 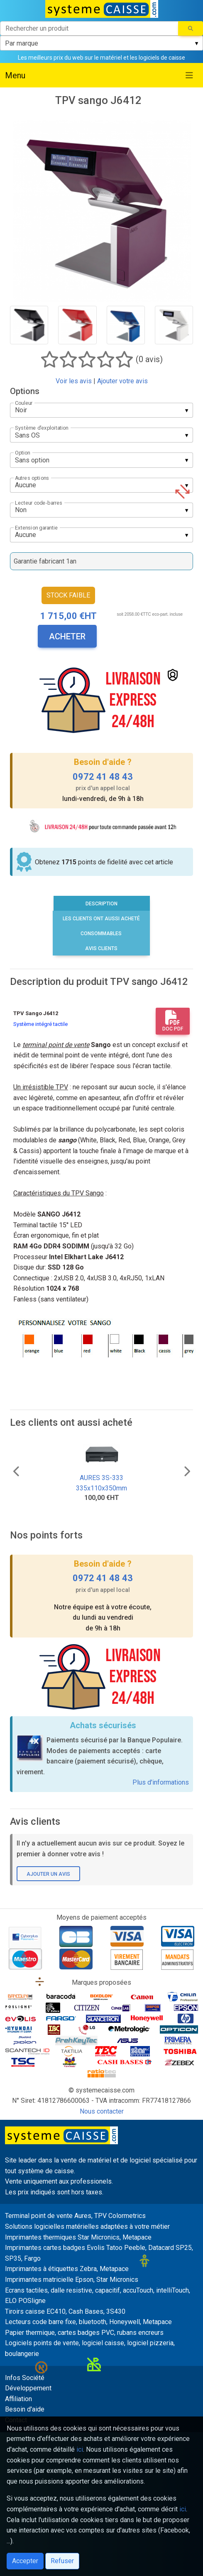 I want to click on perform a division calculation, so click(x=39, y=1981).